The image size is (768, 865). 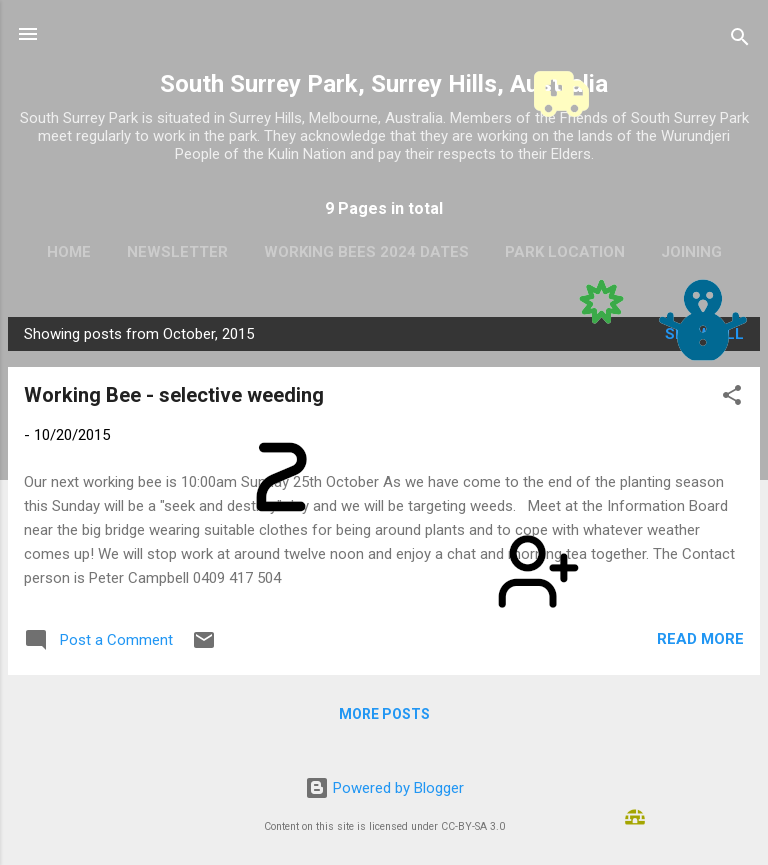 What do you see at coordinates (703, 320) in the screenshot?
I see `winter or holiday-themed content indicator` at bounding box center [703, 320].